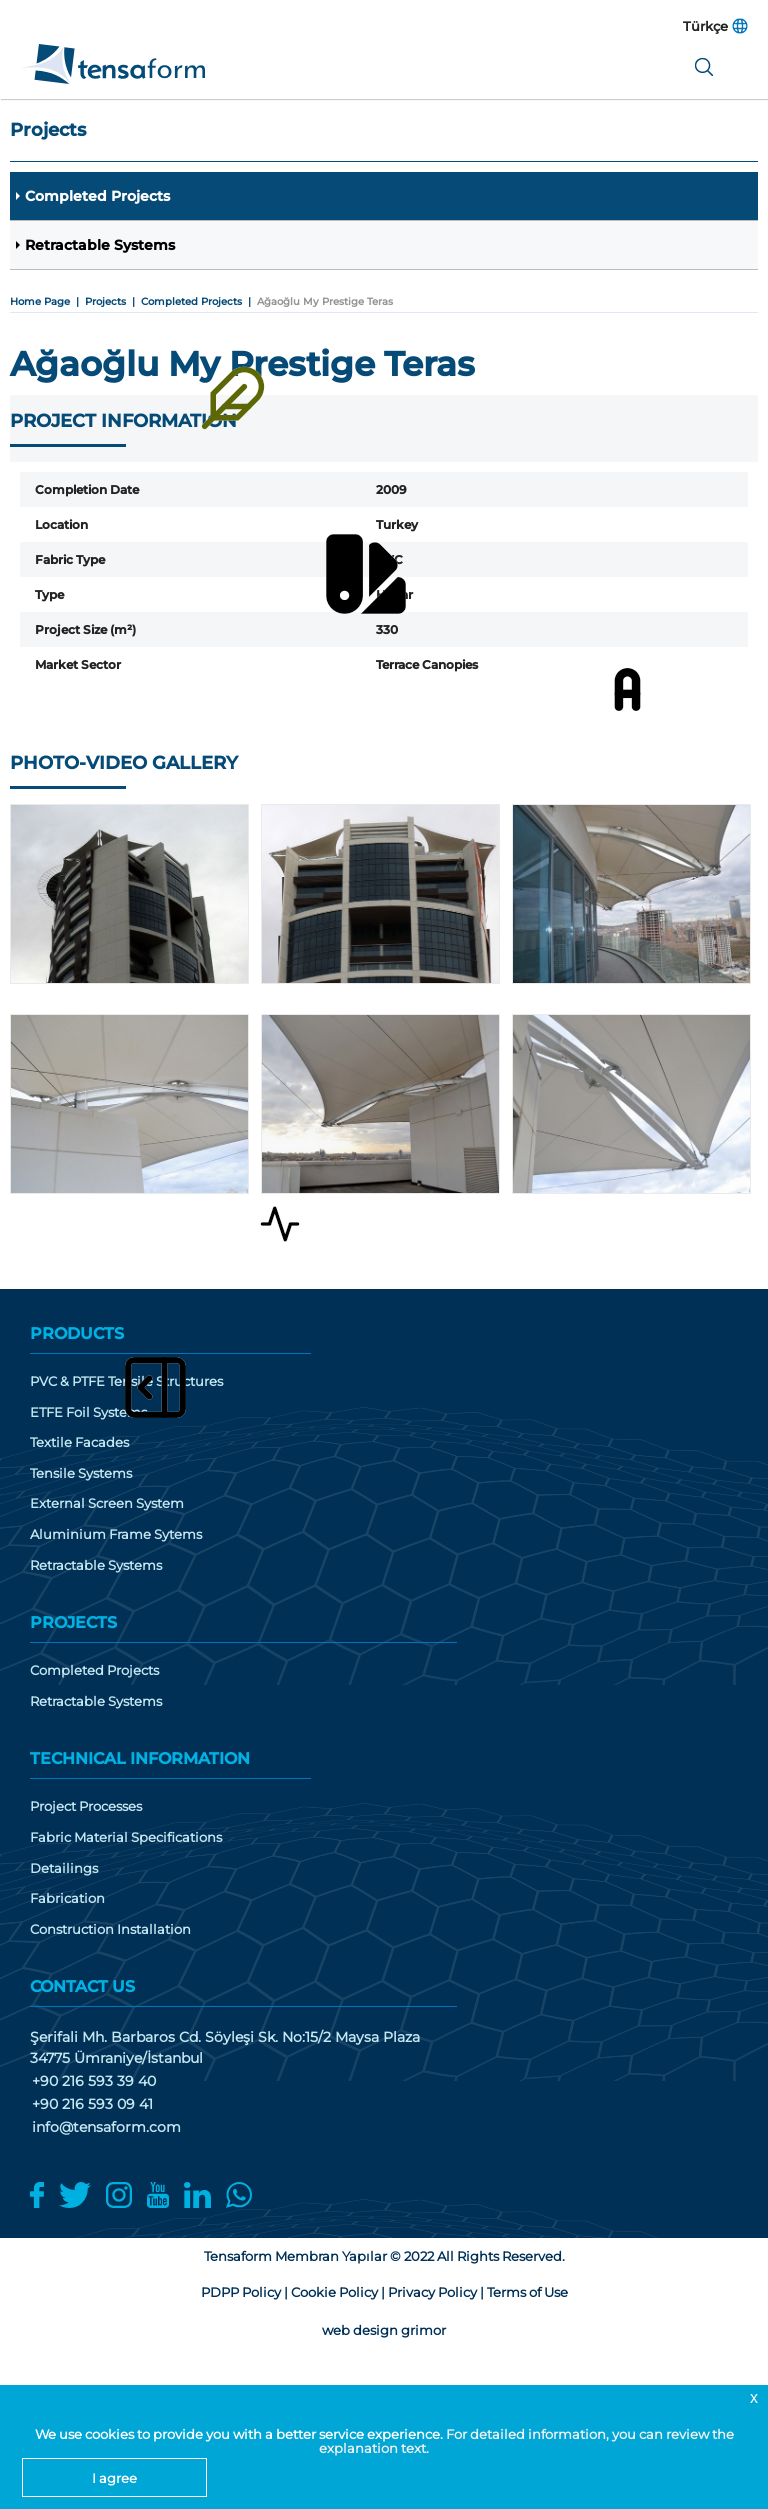 This screenshot has height=2509, width=768. I want to click on access color palette or theme options, so click(366, 574).